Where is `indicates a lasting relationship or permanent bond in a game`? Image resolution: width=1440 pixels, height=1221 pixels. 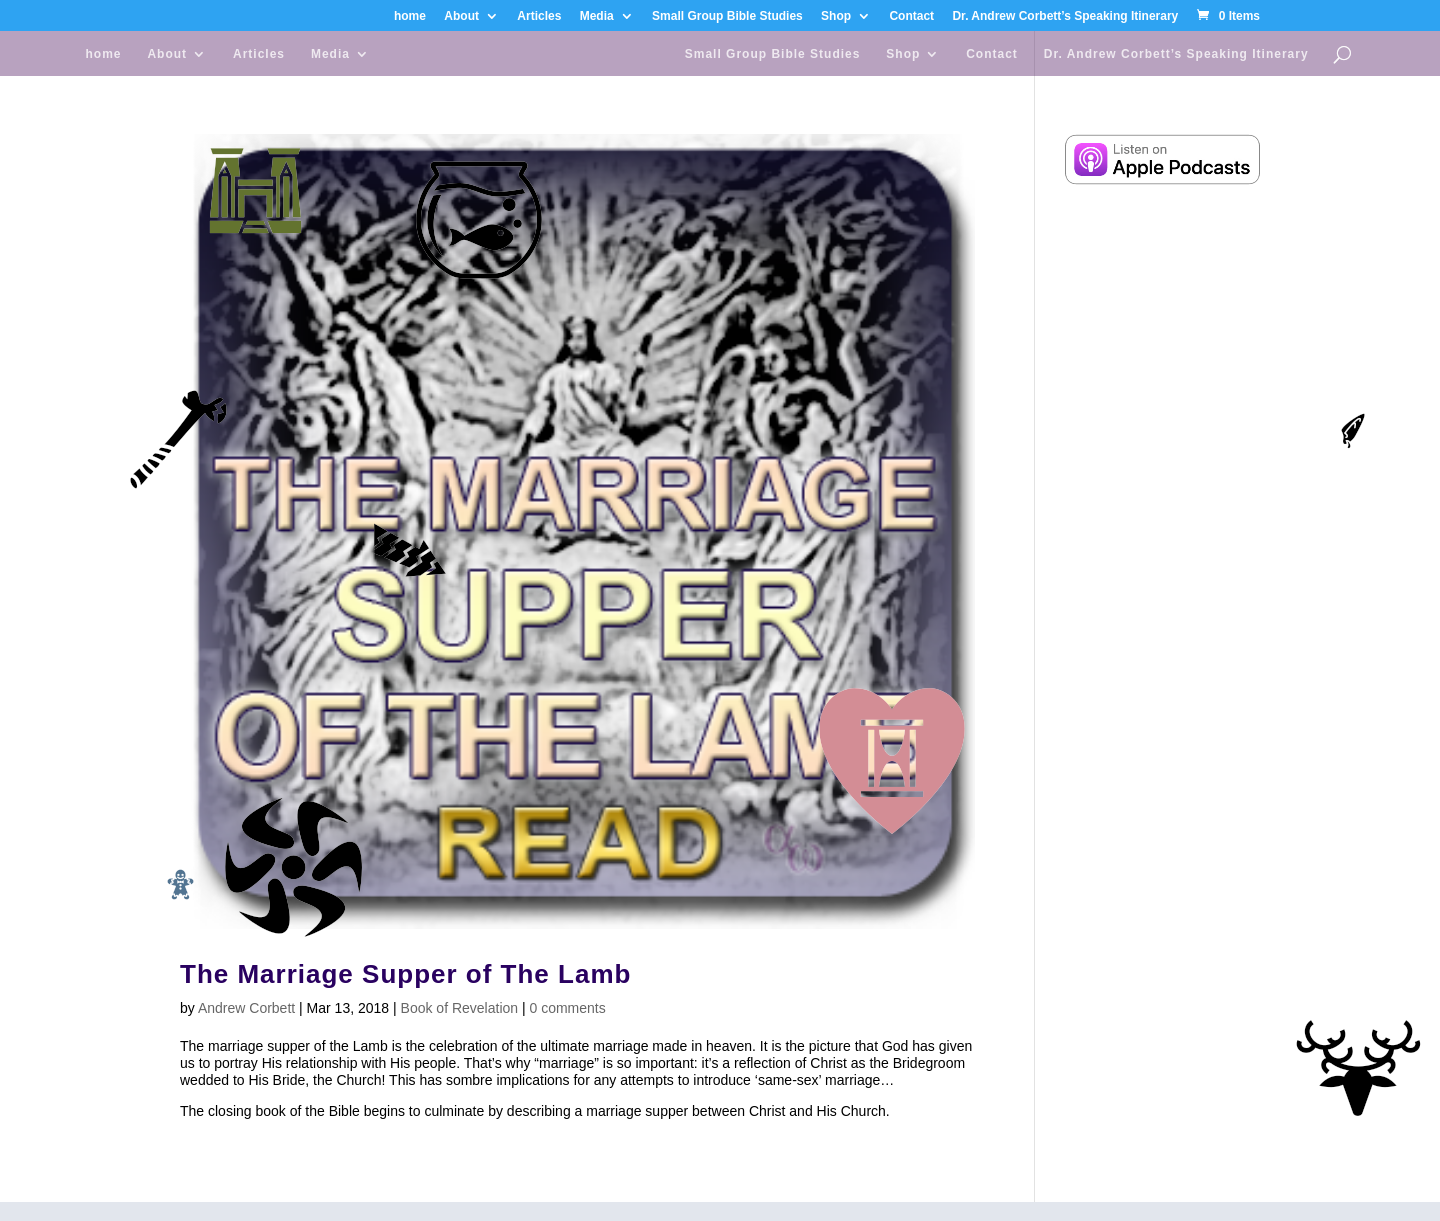 indicates a lasting relationship or permanent bond in a game is located at coordinates (892, 761).